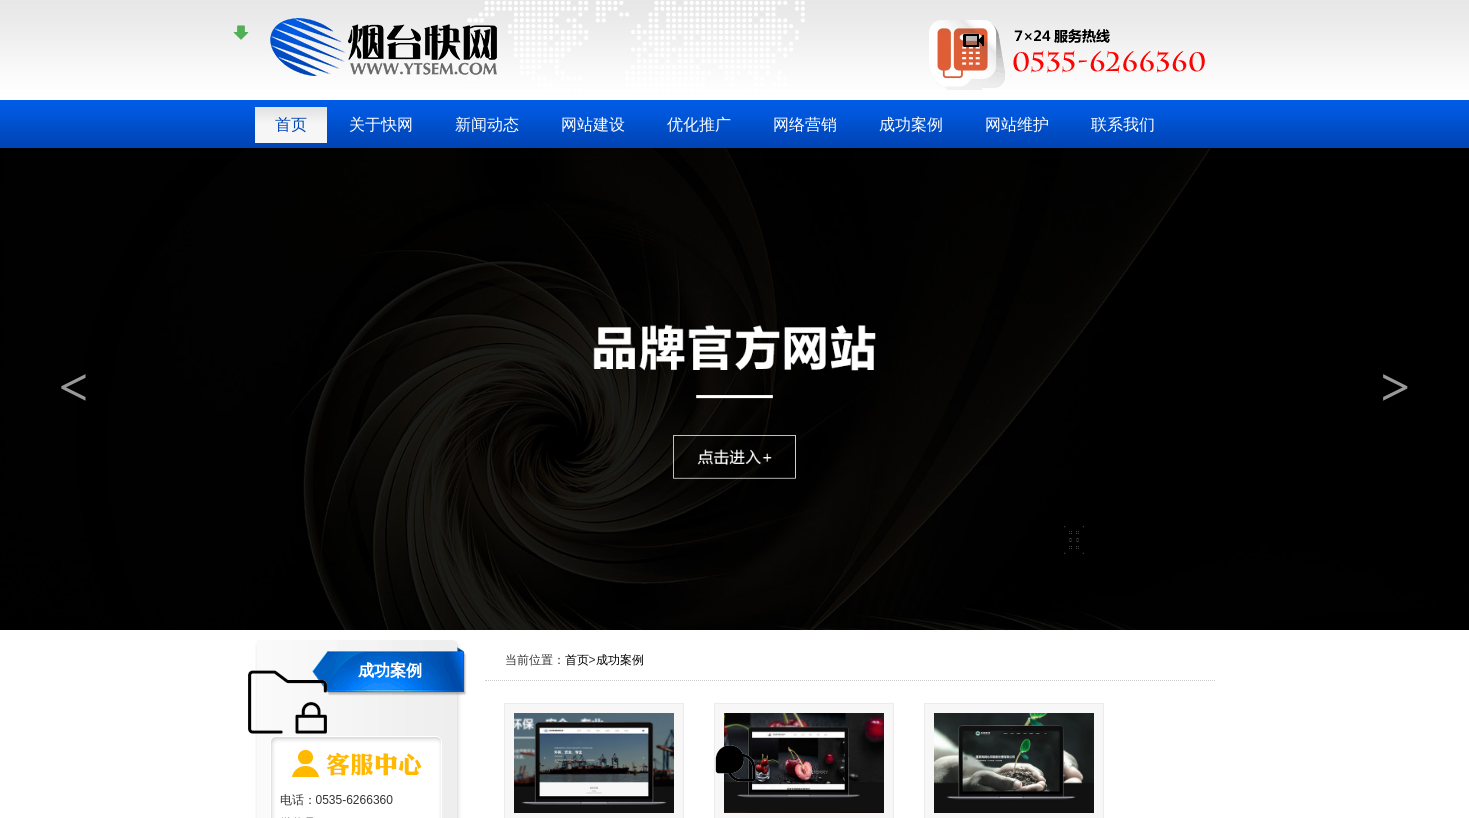 The height and width of the screenshot is (818, 1469). I want to click on download a file or content, so click(241, 32).